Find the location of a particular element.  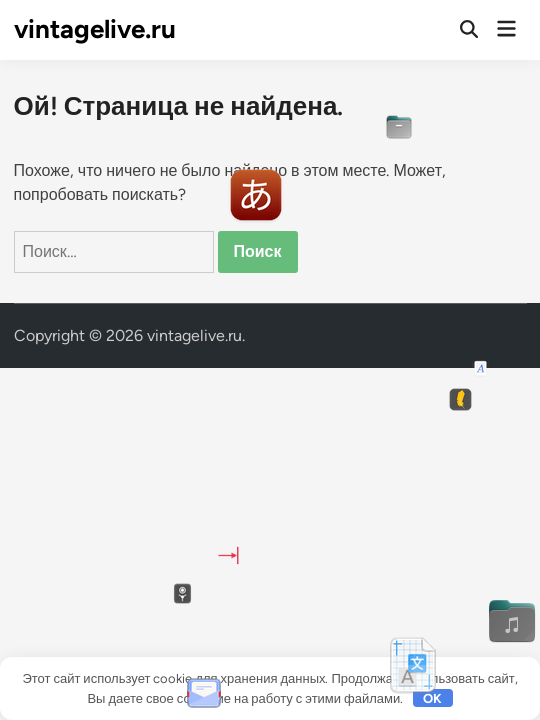

open your music folder is located at coordinates (512, 621).